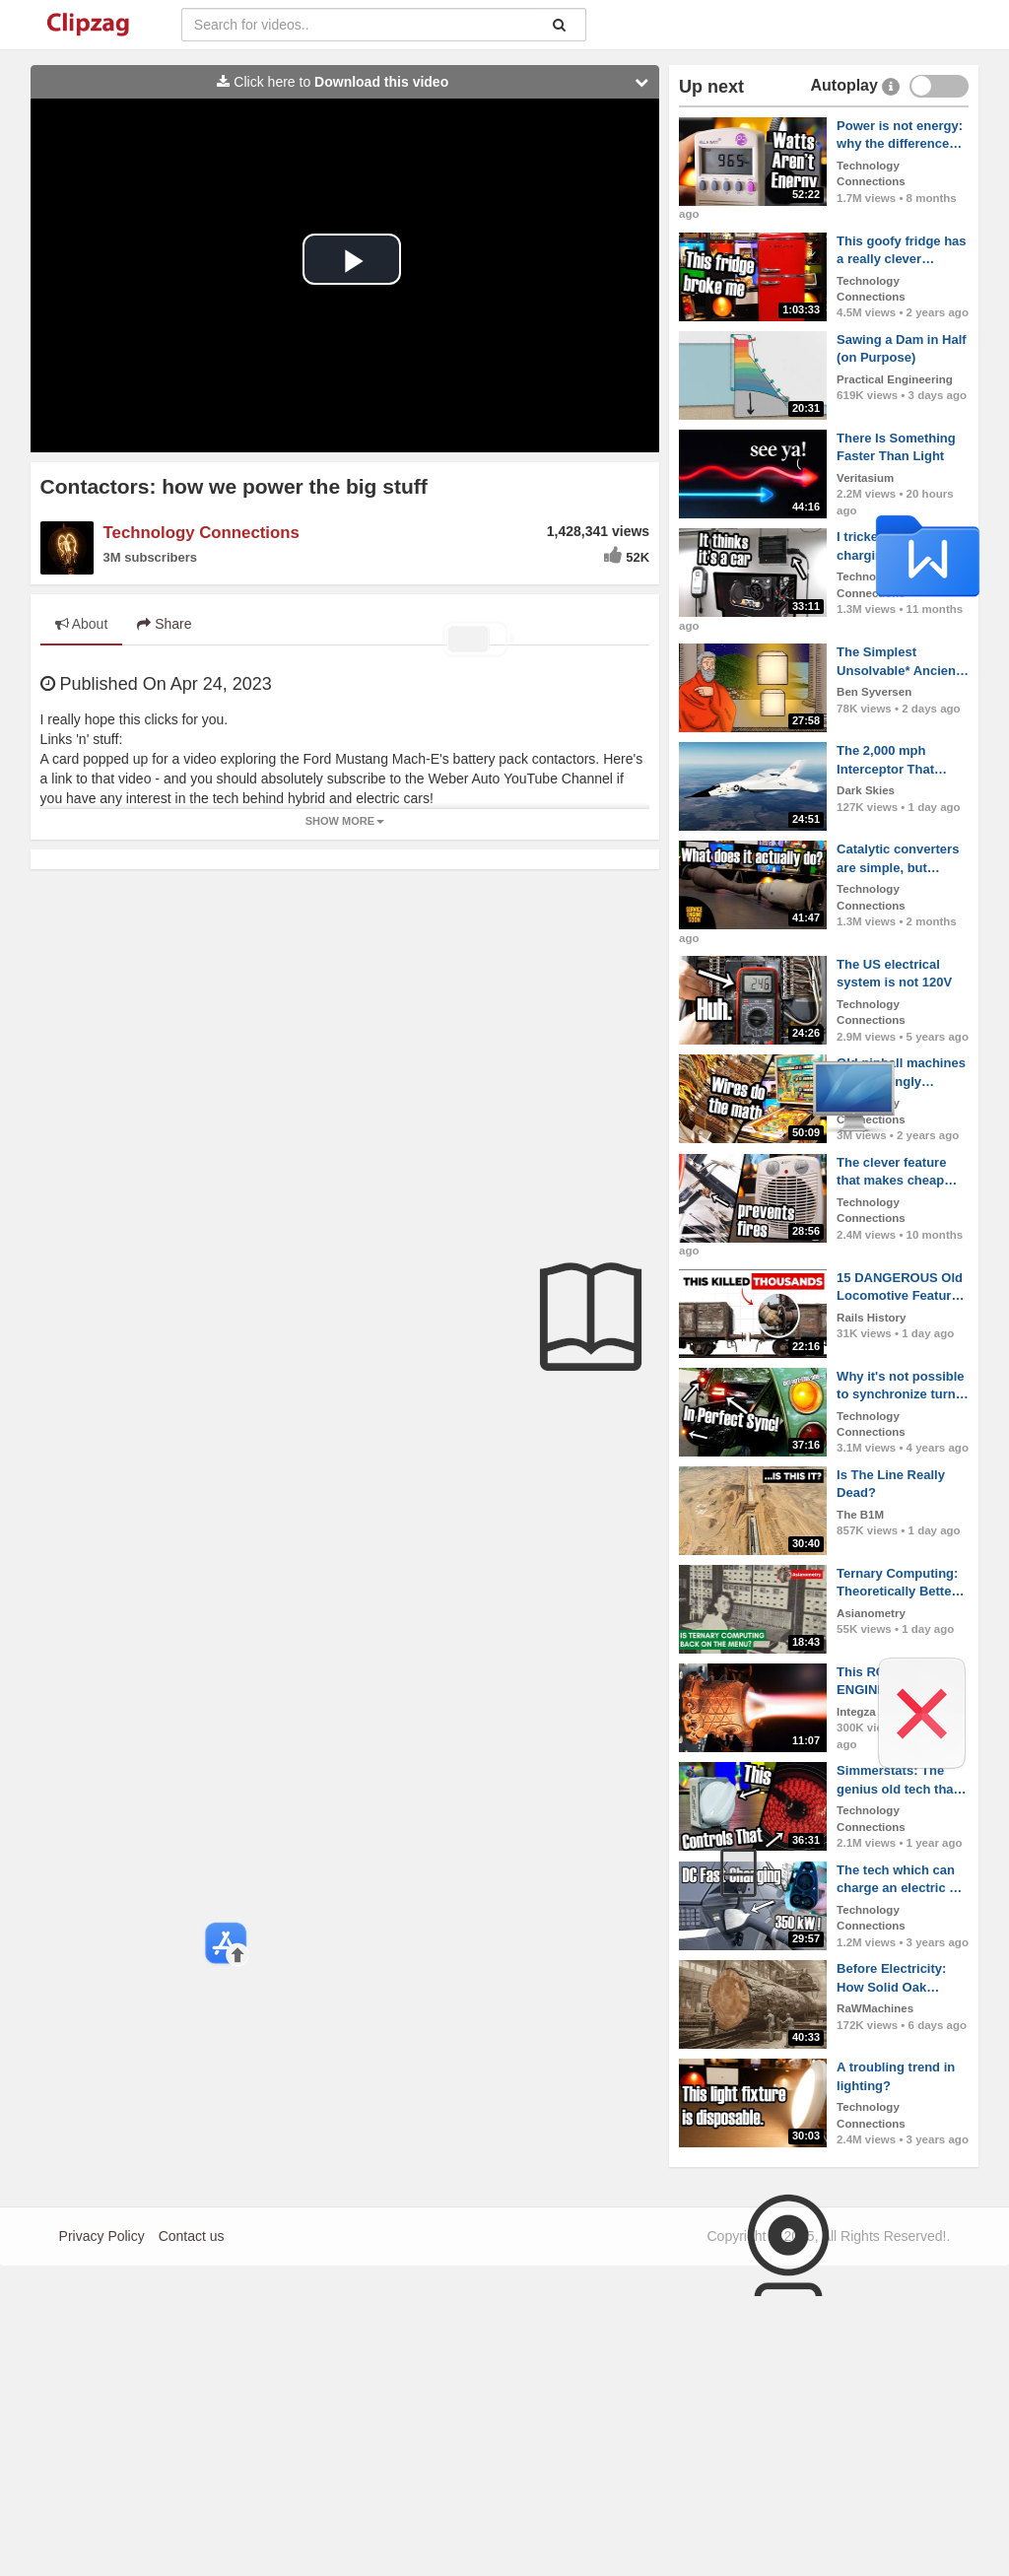 This screenshot has width=1009, height=2576. What do you see at coordinates (788, 2242) in the screenshot?
I see `access webcam settings` at bounding box center [788, 2242].